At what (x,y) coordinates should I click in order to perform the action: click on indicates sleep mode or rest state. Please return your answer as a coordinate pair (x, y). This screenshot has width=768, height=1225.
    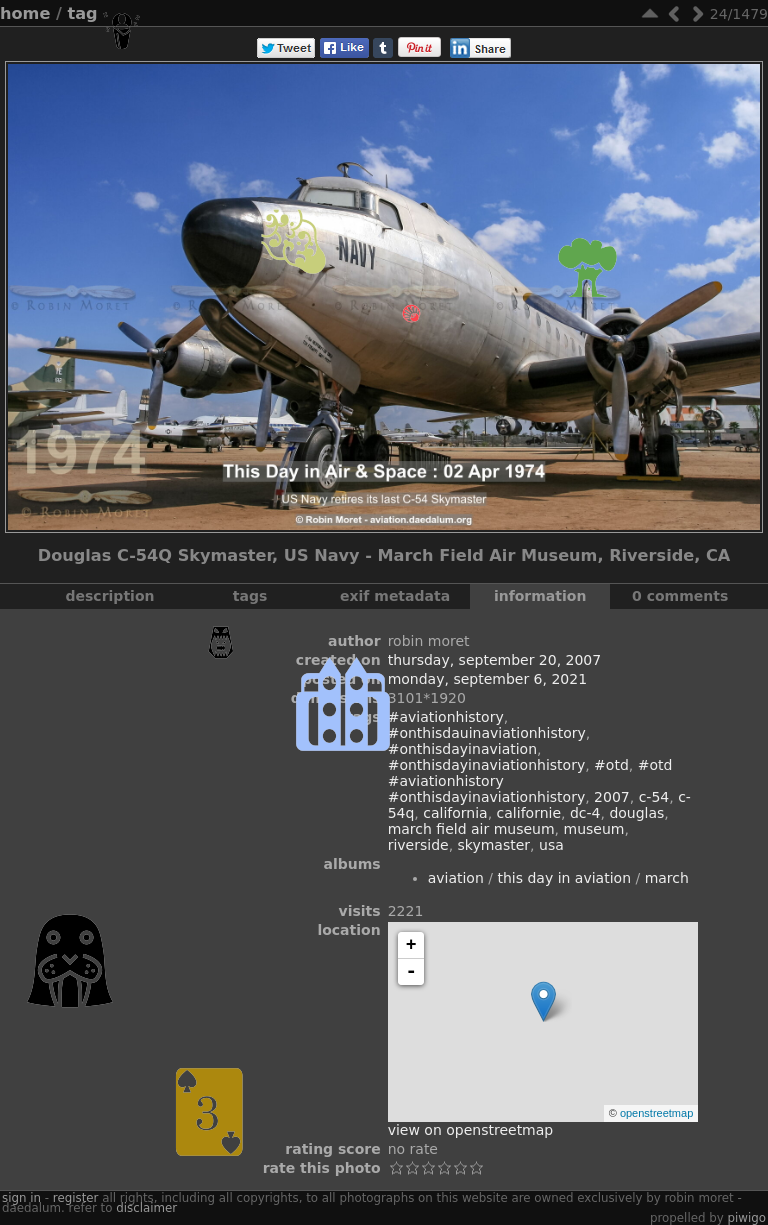
    Looking at the image, I should click on (122, 31).